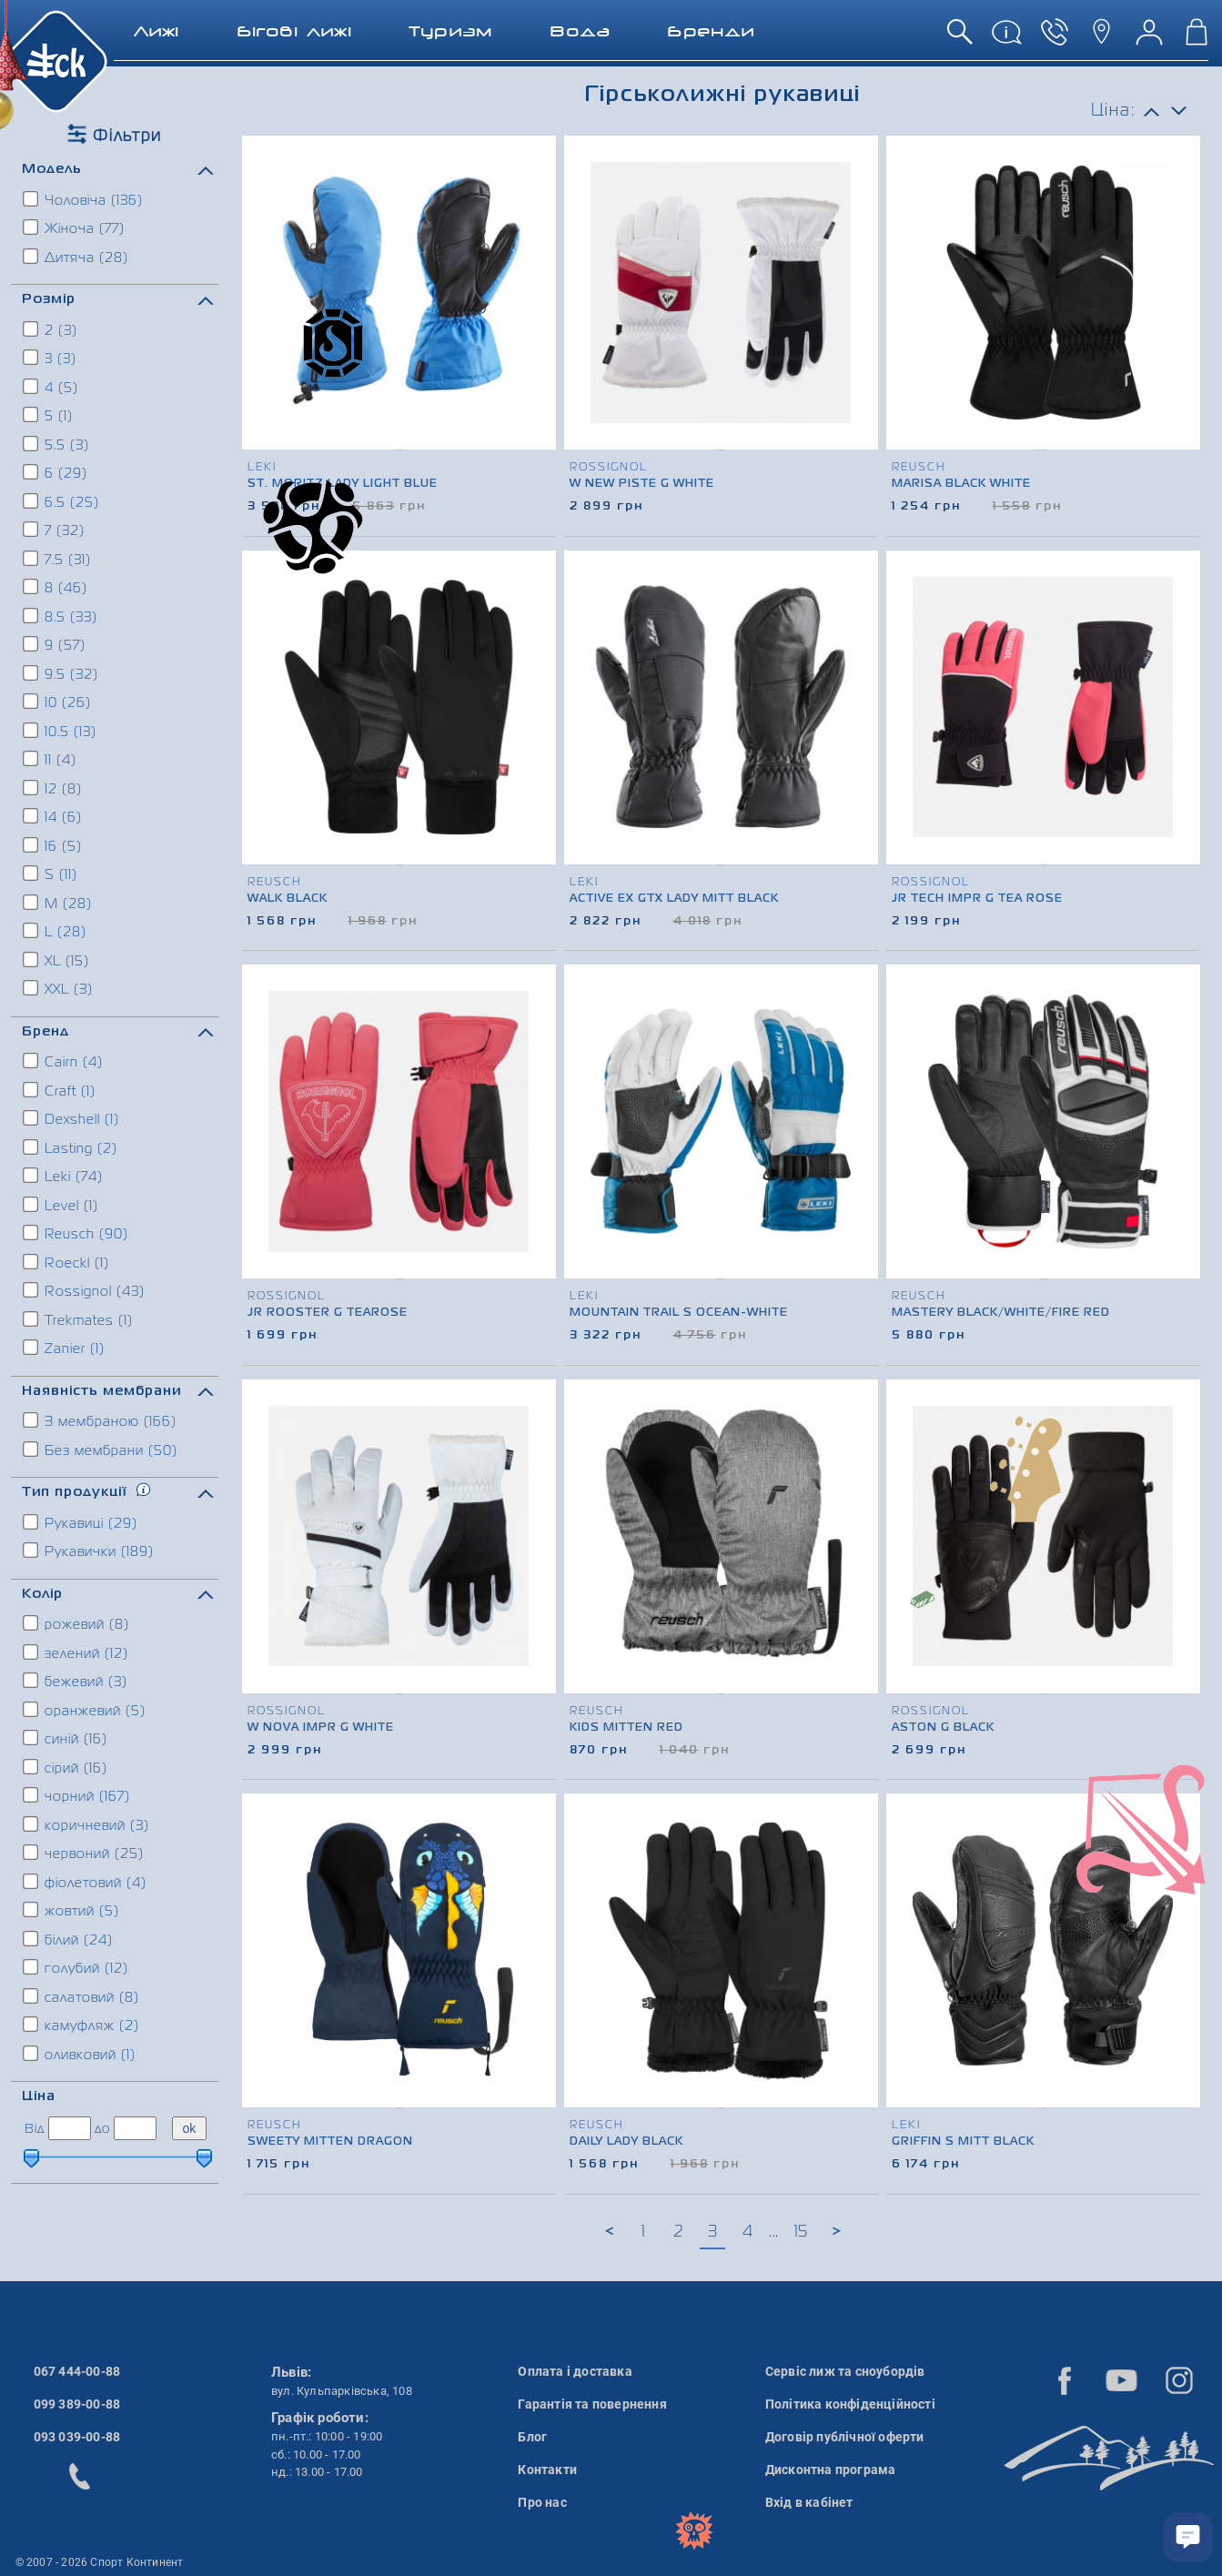 This screenshot has height=2576, width=1222. What do you see at coordinates (1140, 1829) in the screenshot?
I see `activate double shot ability` at bounding box center [1140, 1829].